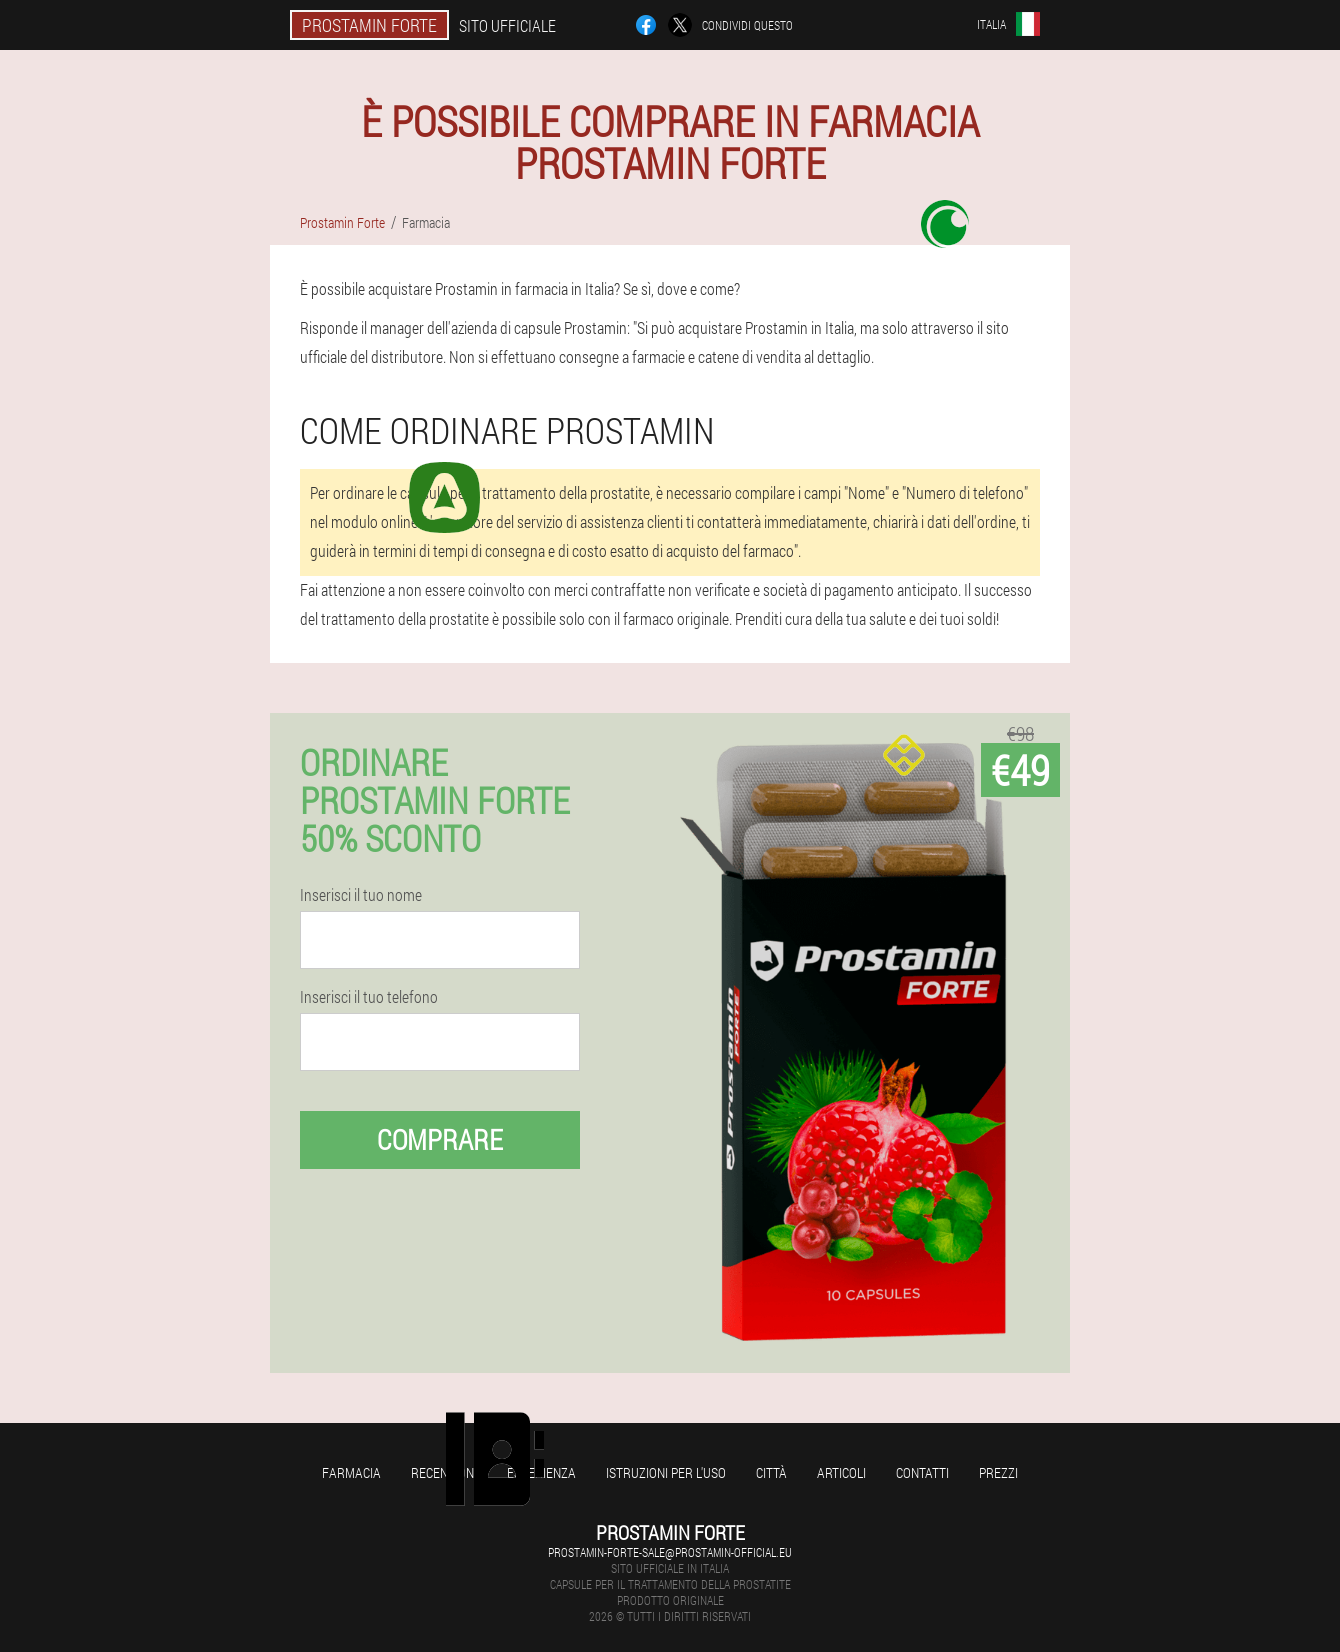 The height and width of the screenshot is (1652, 1340). Describe the element at coordinates (488, 1459) in the screenshot. I see `open your contacts book` at that location.